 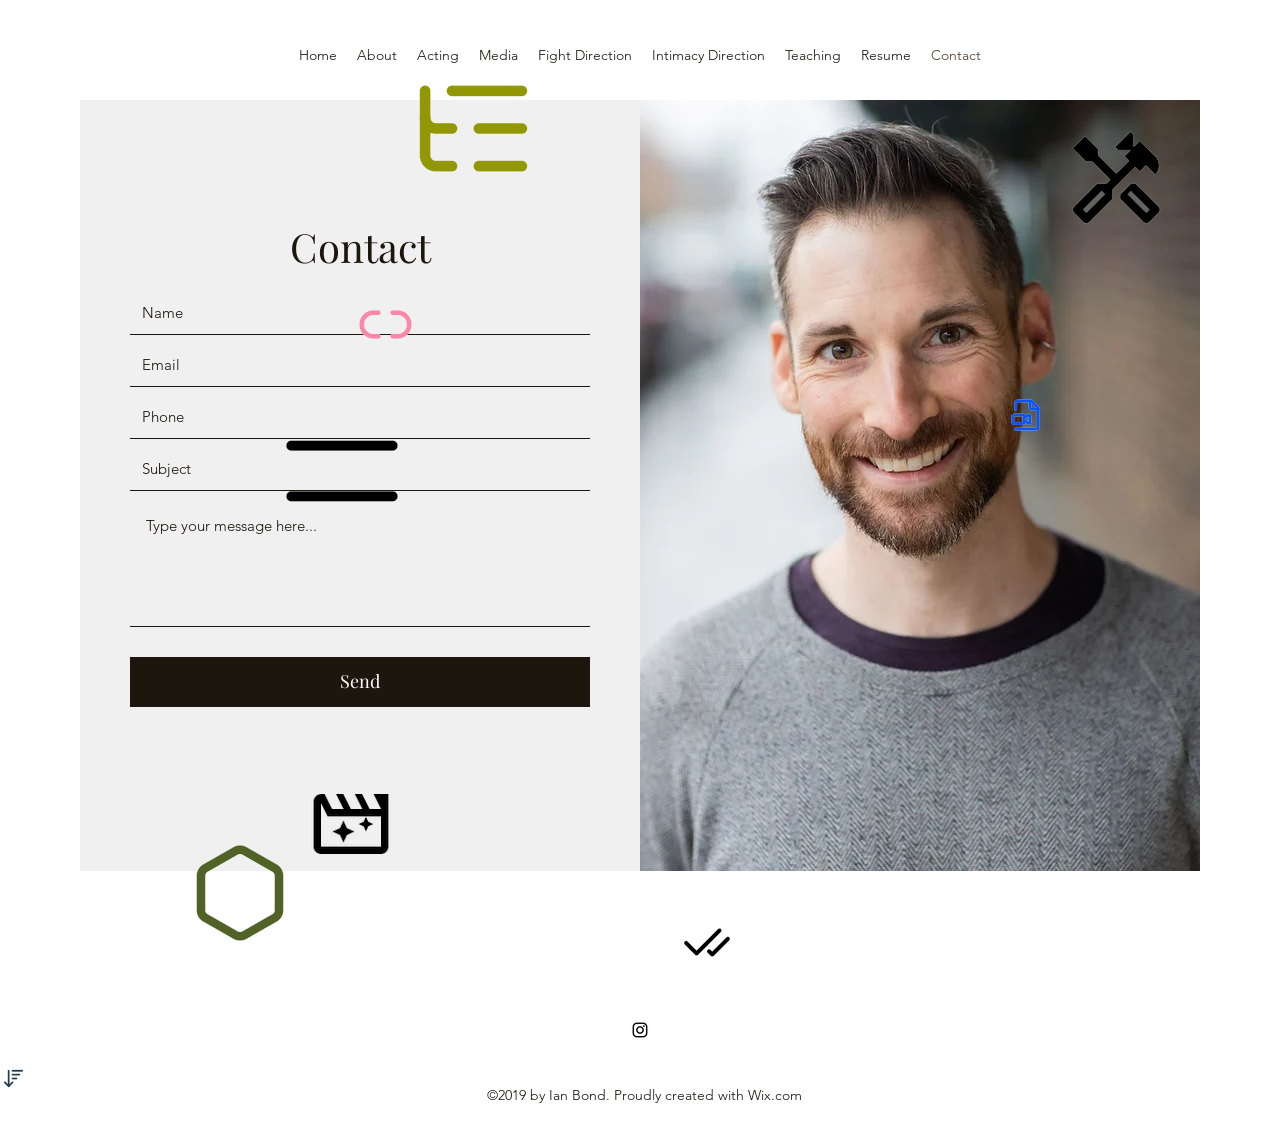 I want to click on message has been read or seen, so click(x=707, y=943).